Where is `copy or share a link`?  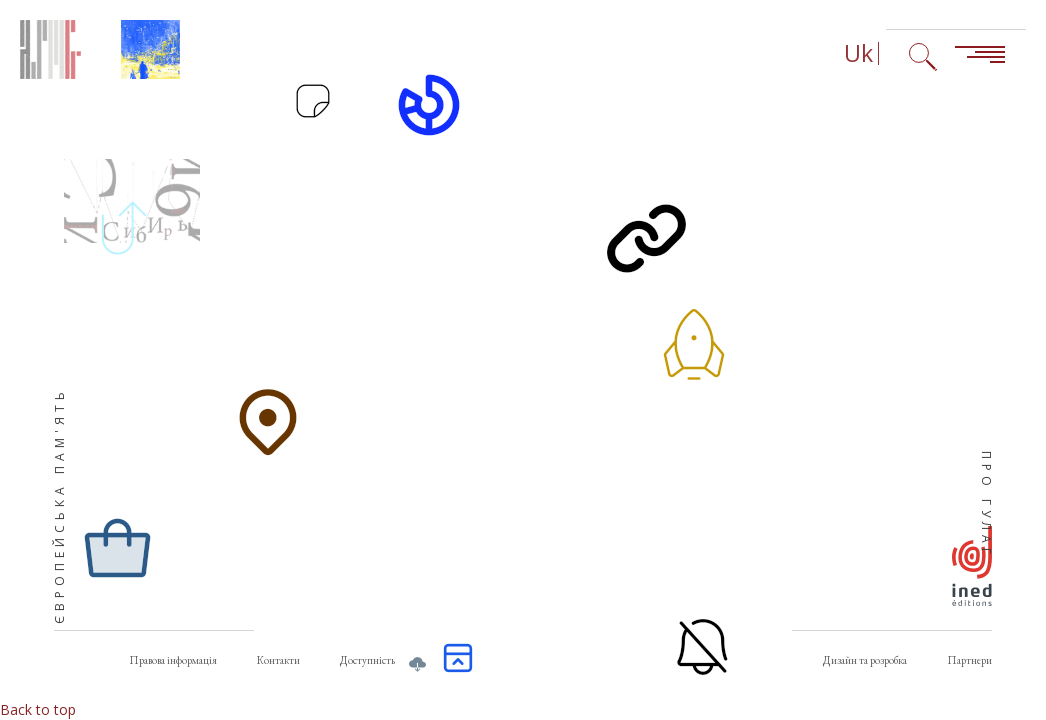
copy or share a link is located at coordinates (646, 238).